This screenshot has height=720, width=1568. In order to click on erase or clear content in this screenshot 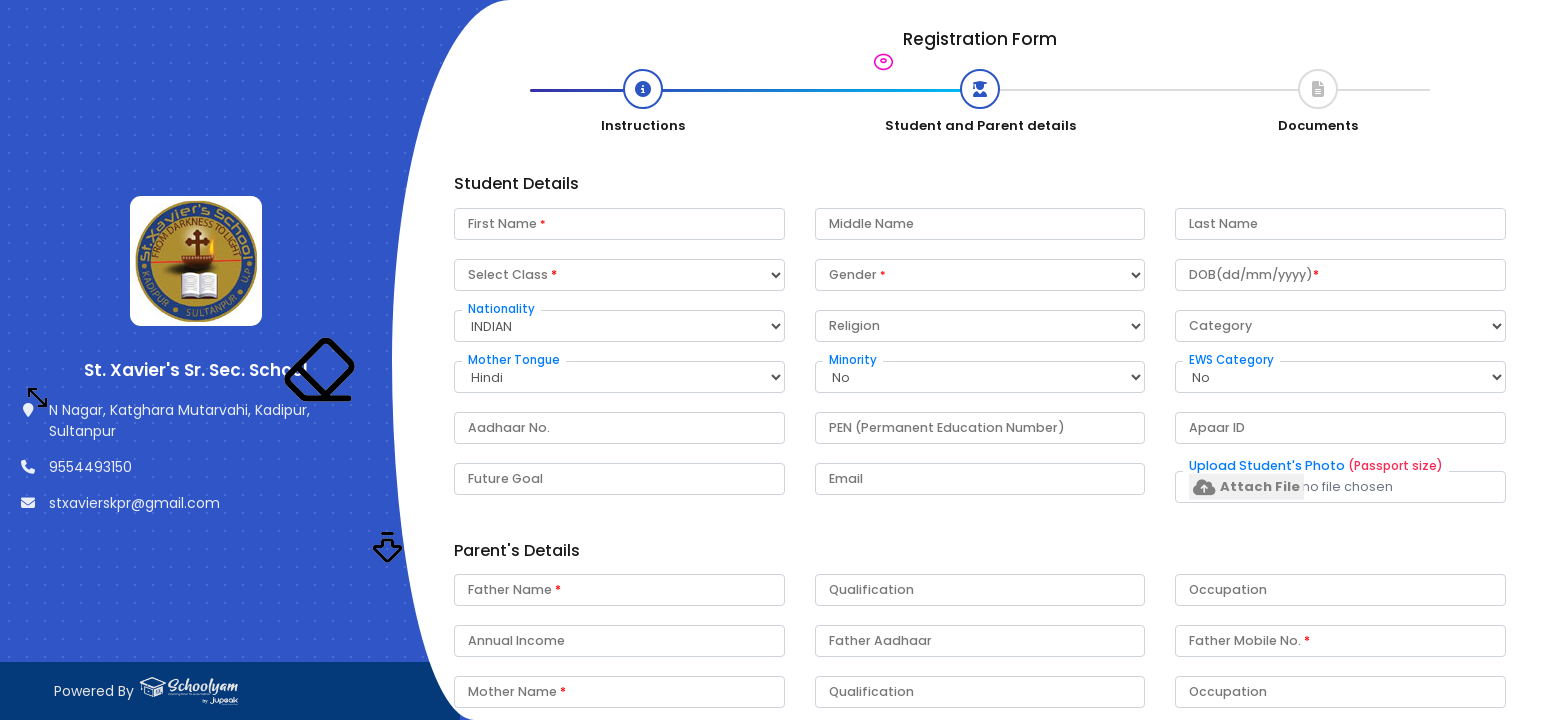, I will do `click(319, 369)`.